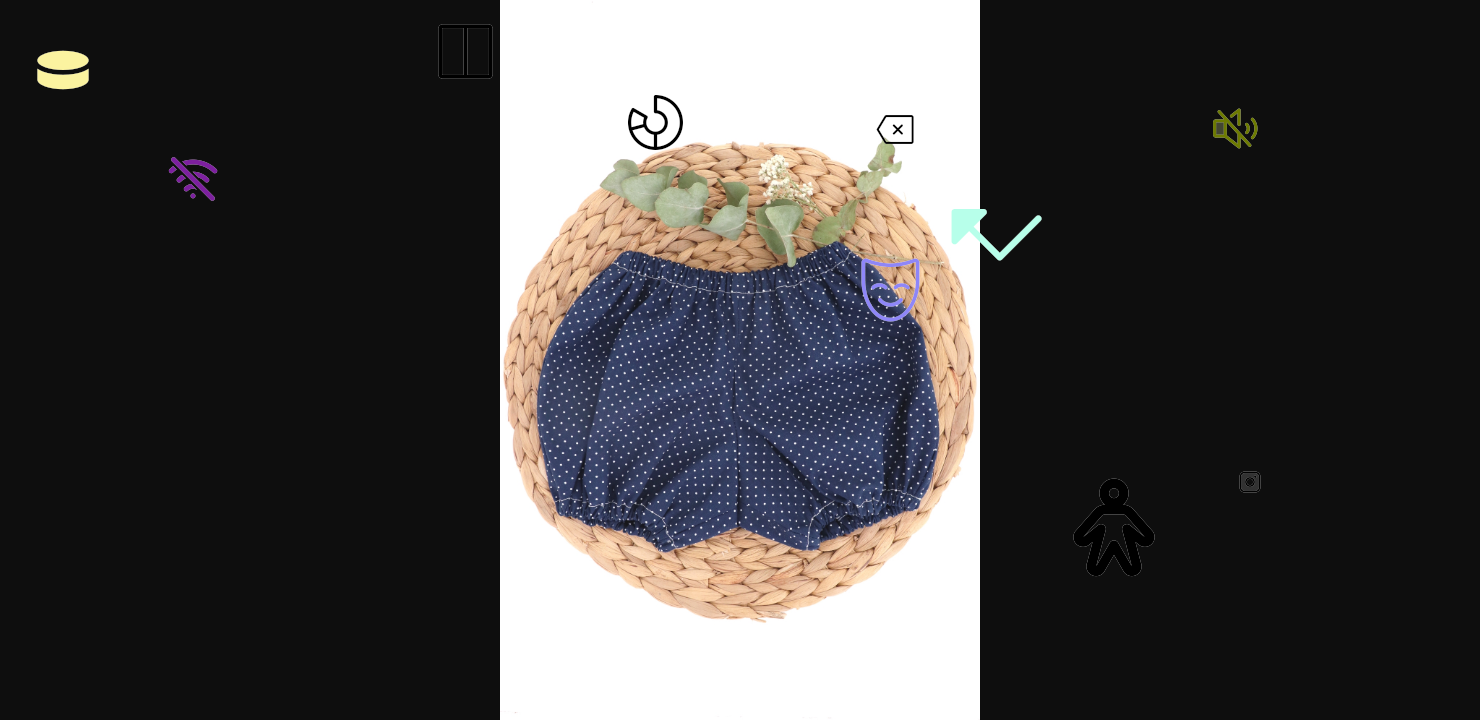 The height and width of the screenshot is (720, 1480). I want to click on mute audio or sound, so click(1234, 128).